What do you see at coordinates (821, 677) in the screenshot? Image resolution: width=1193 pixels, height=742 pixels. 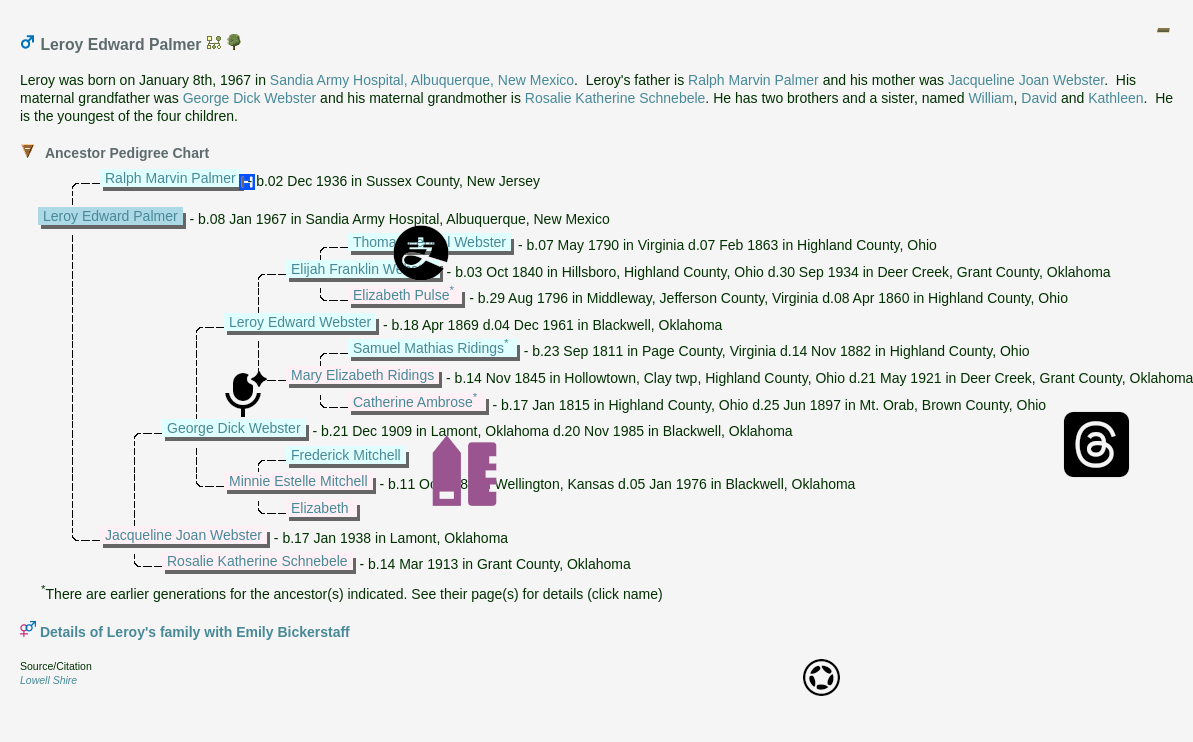 I see `corona engine logo` at bounding box center [821, 677].